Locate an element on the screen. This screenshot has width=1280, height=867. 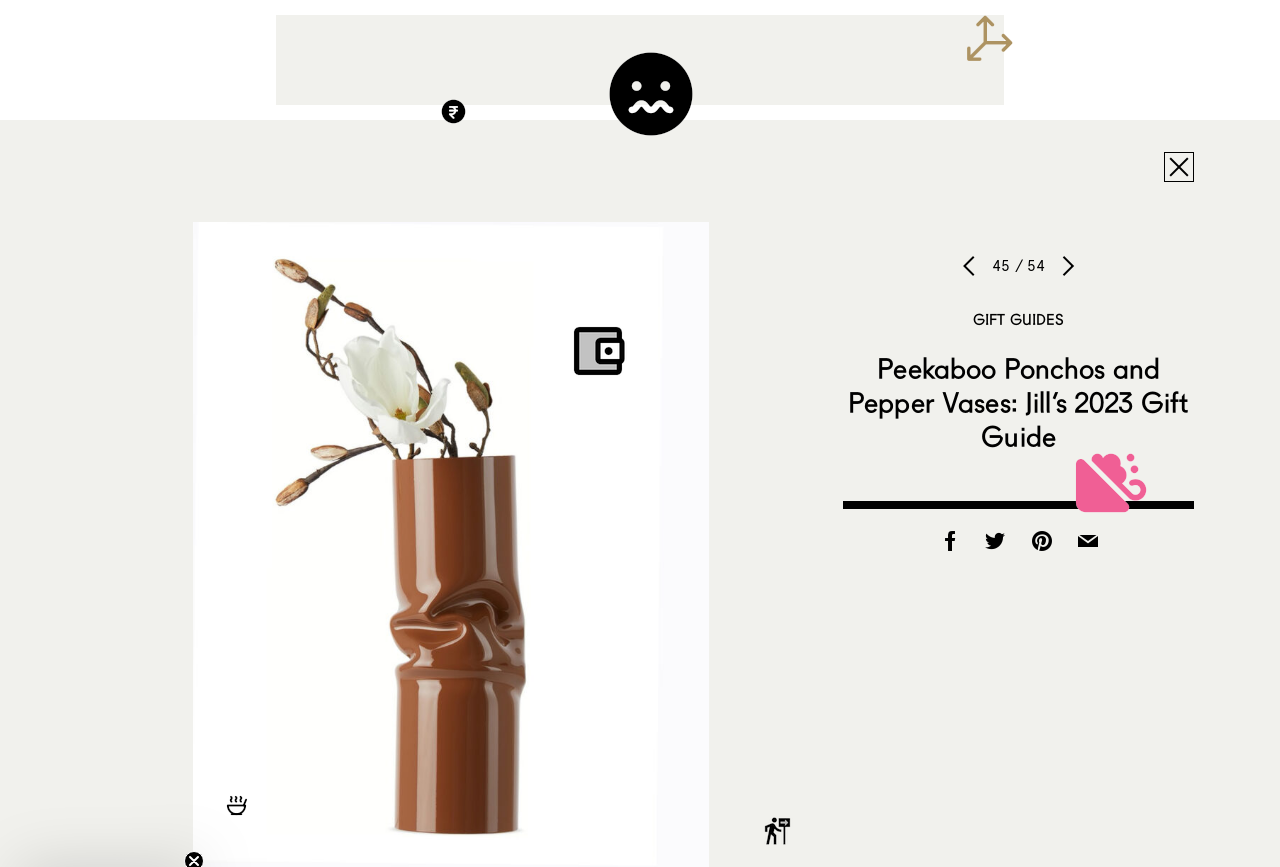
follow directional signage or wayfinding is located at coordinates (778, 831).